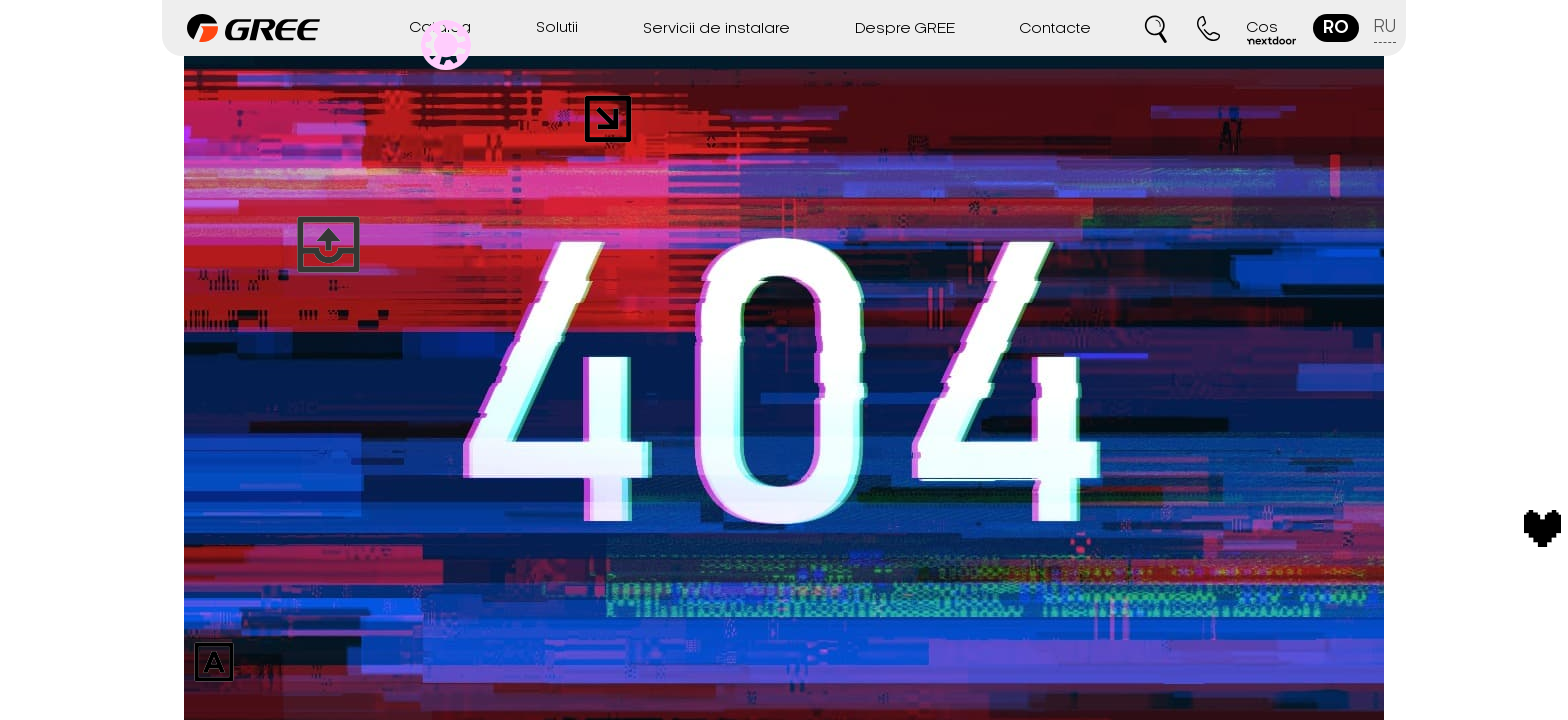 The image size is (1568, 720). What do you see at coordinates (608, 119) in the screenshot?
I see `navigate to the next section below` at bounding box center [608, 119].